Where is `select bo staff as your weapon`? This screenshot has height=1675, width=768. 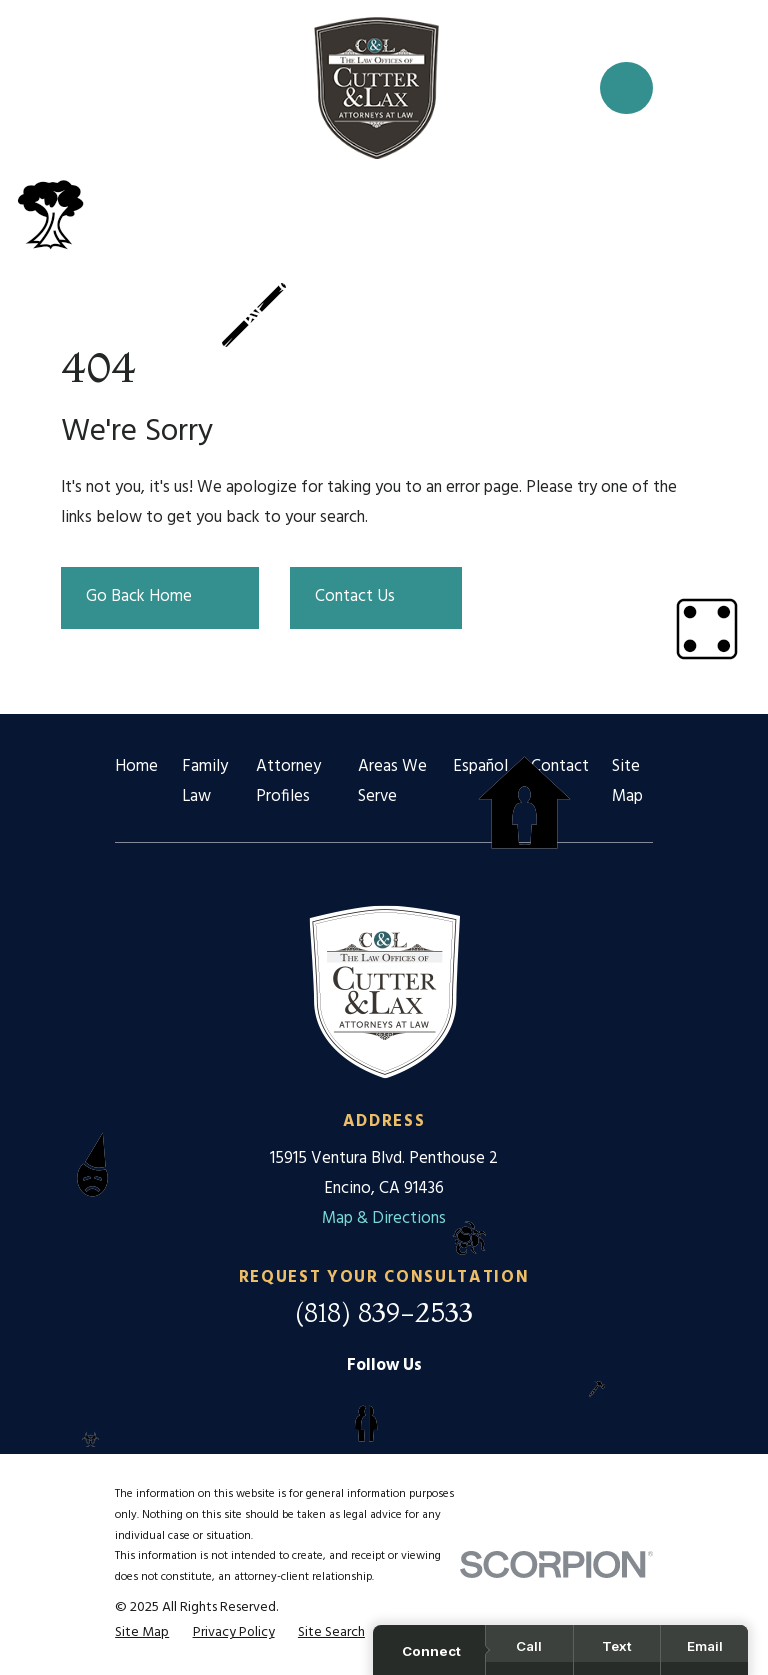 select bo staff as your weapon is located at coordinates (254, 315).